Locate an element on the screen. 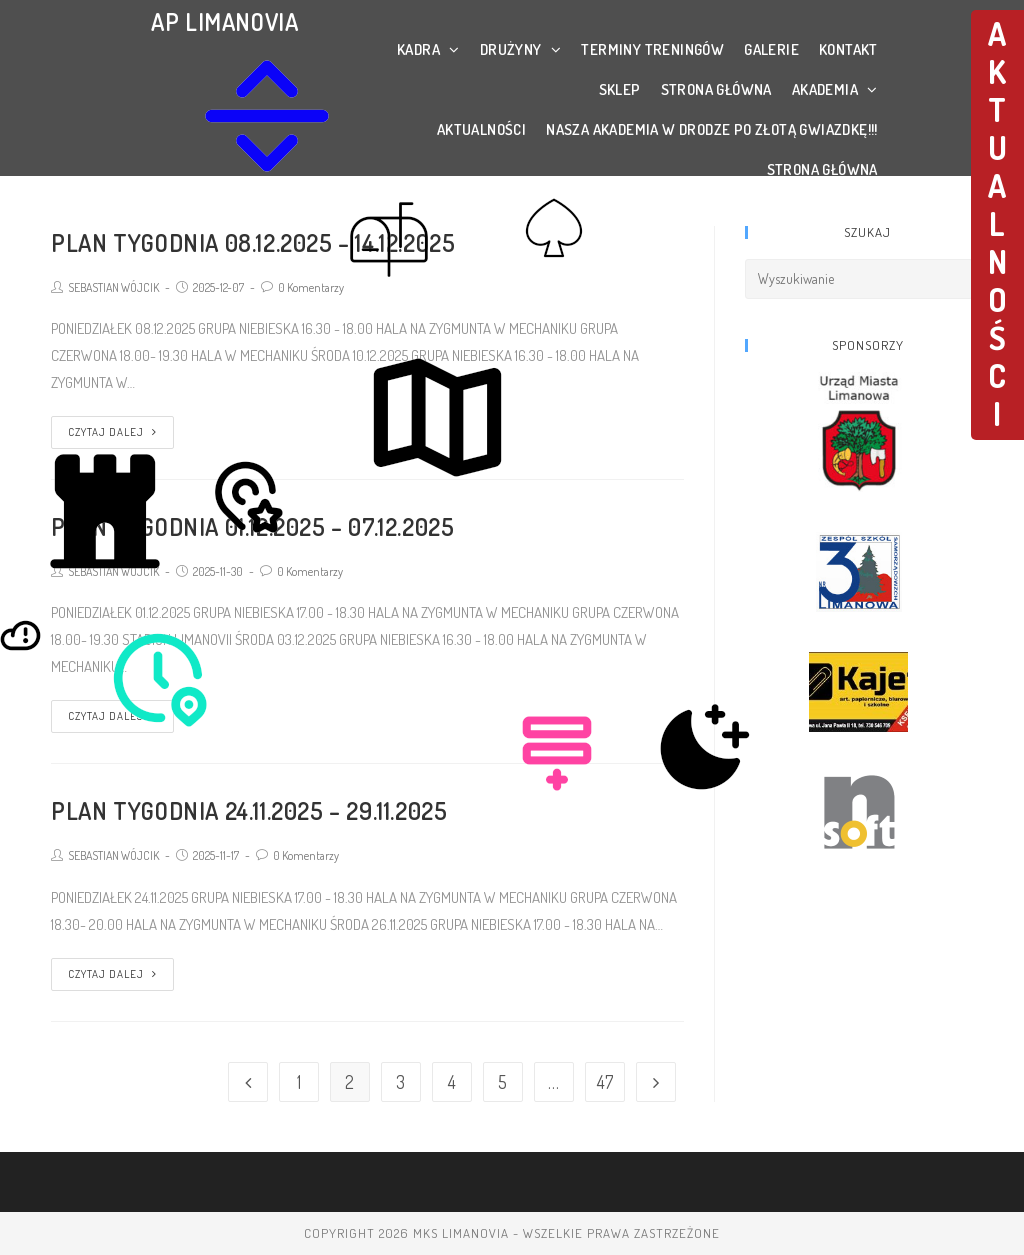 The image size is (1024, 1255). playing cards or card game category is located at coordinates (554, 229).